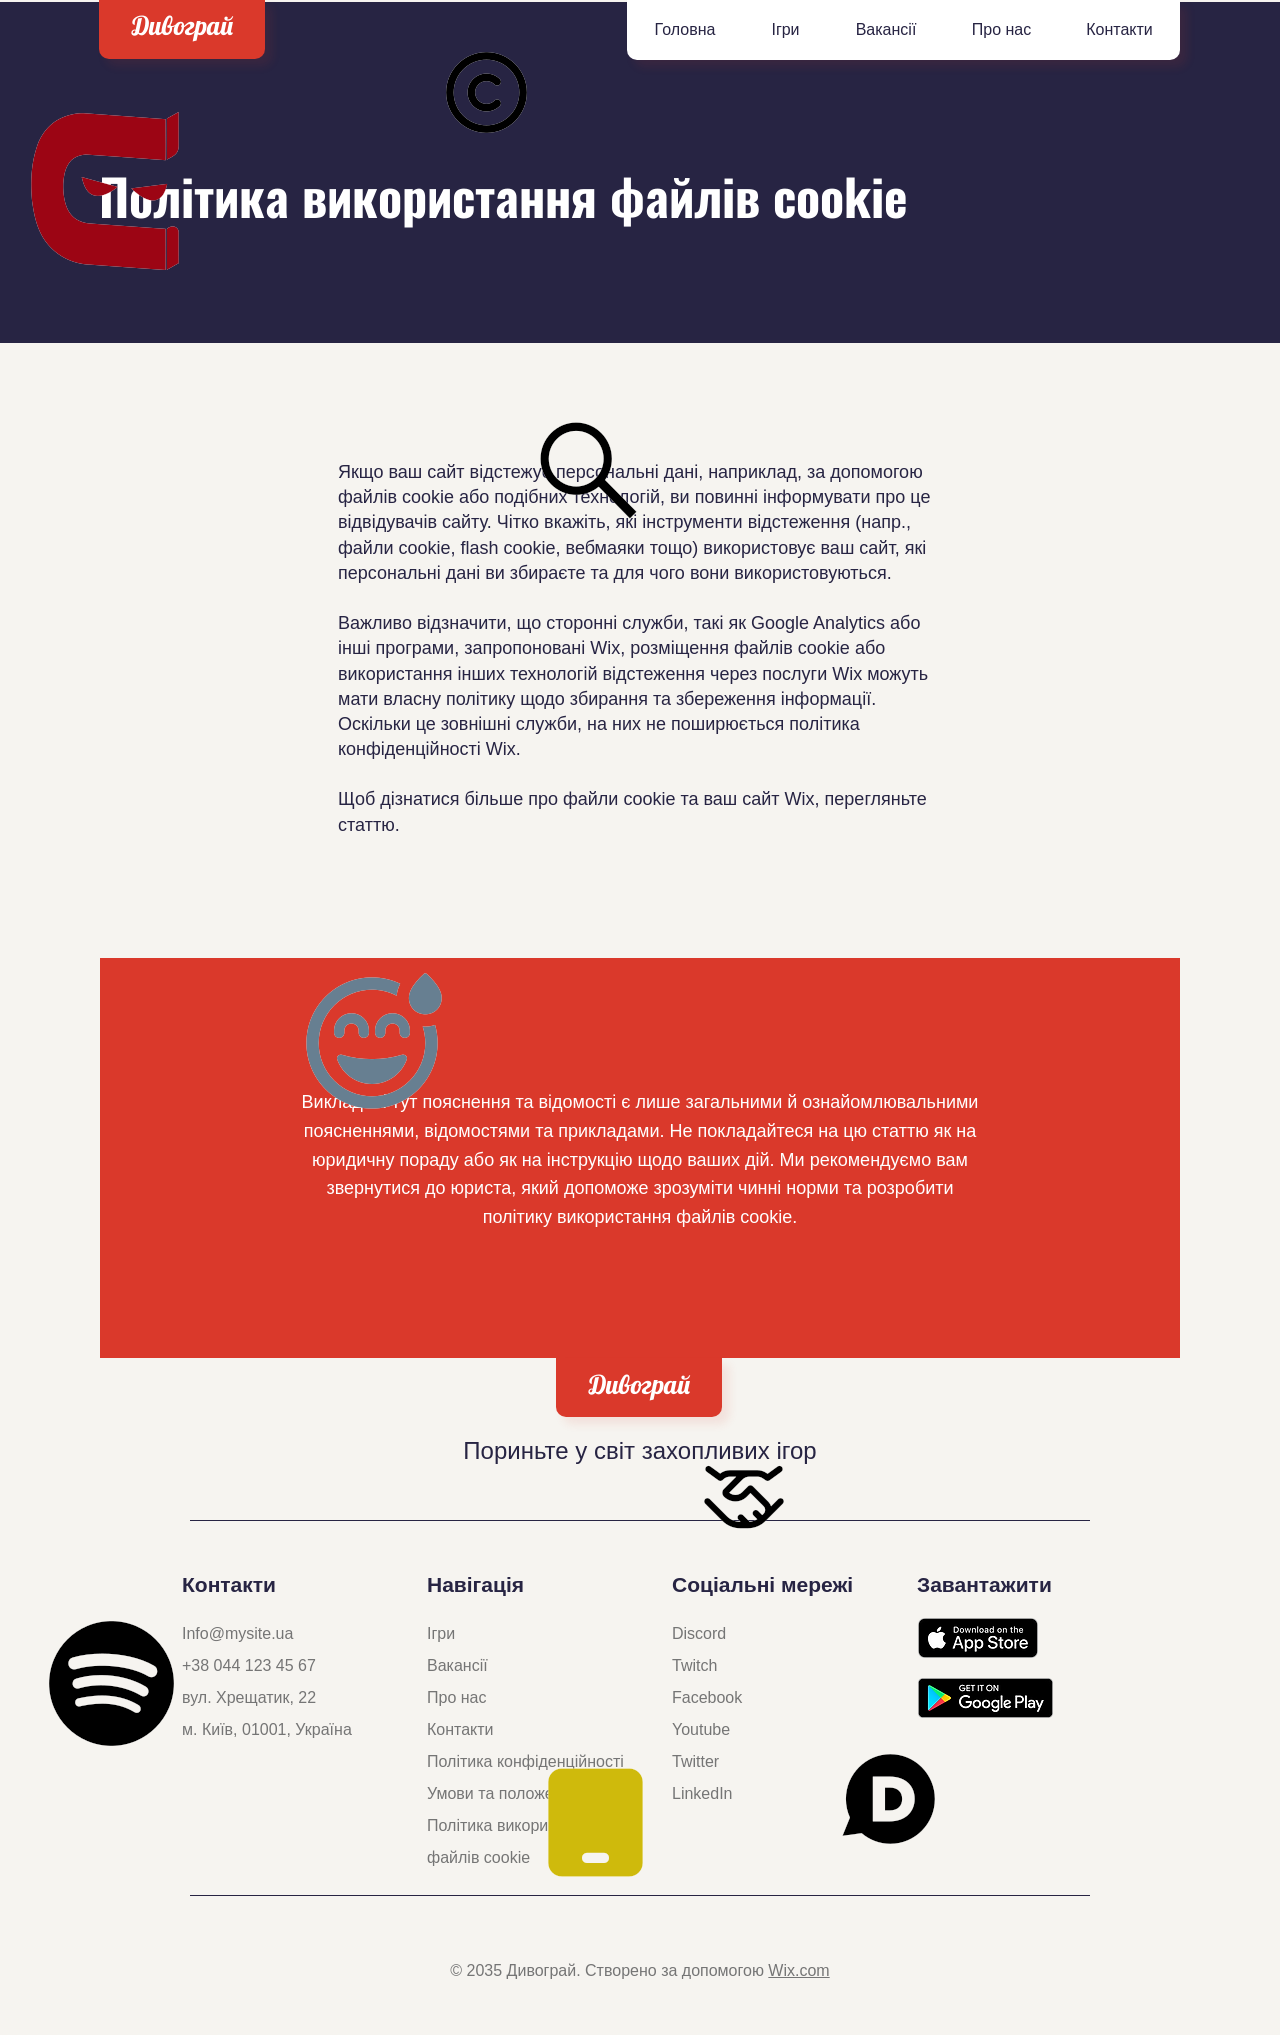 This screenshot has height=2035, width=1280. I want to click on coding ninjas brand logo, so click(105, 191).